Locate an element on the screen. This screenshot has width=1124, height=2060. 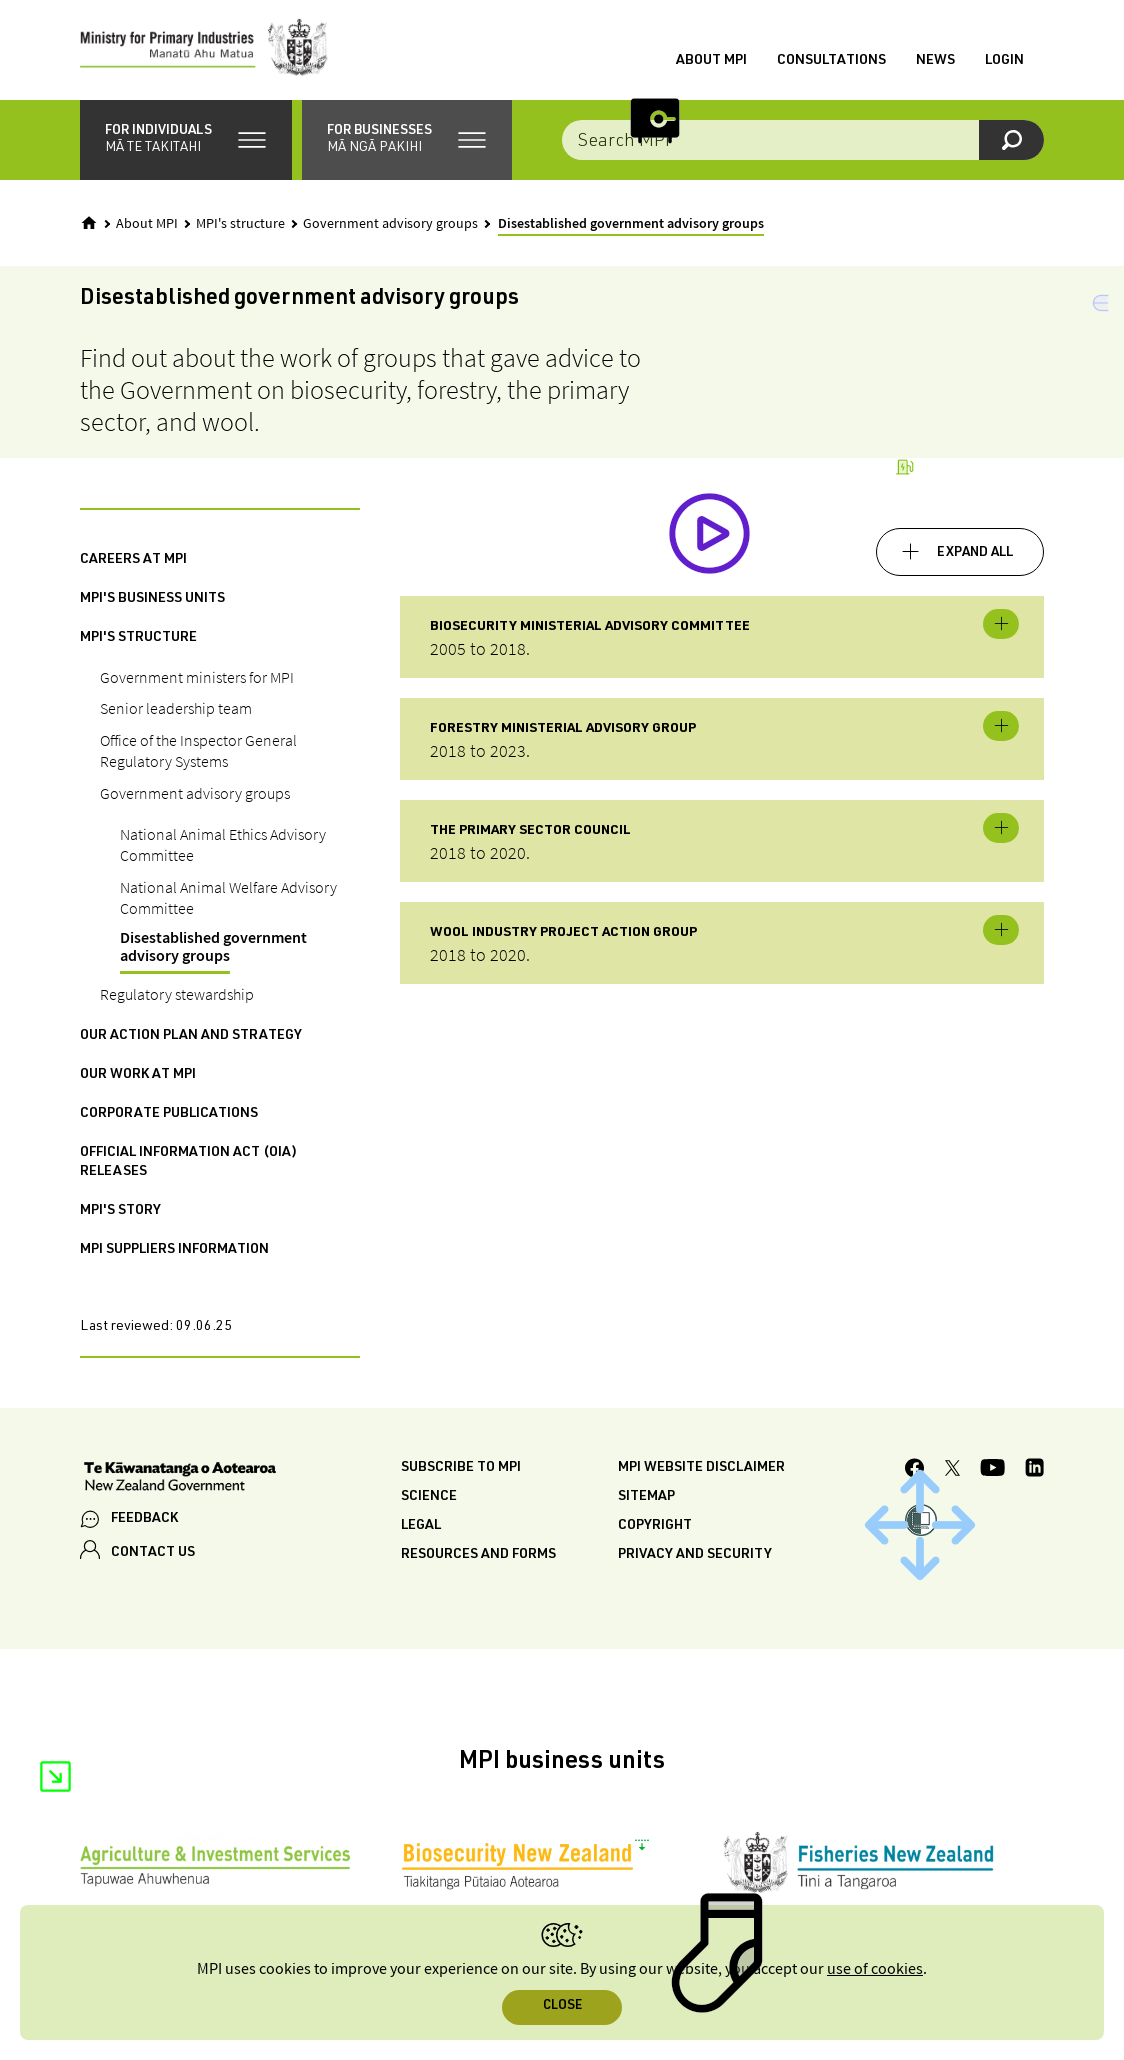
indicates set membership in mathematical notation is located at coordinates (1101, 303).